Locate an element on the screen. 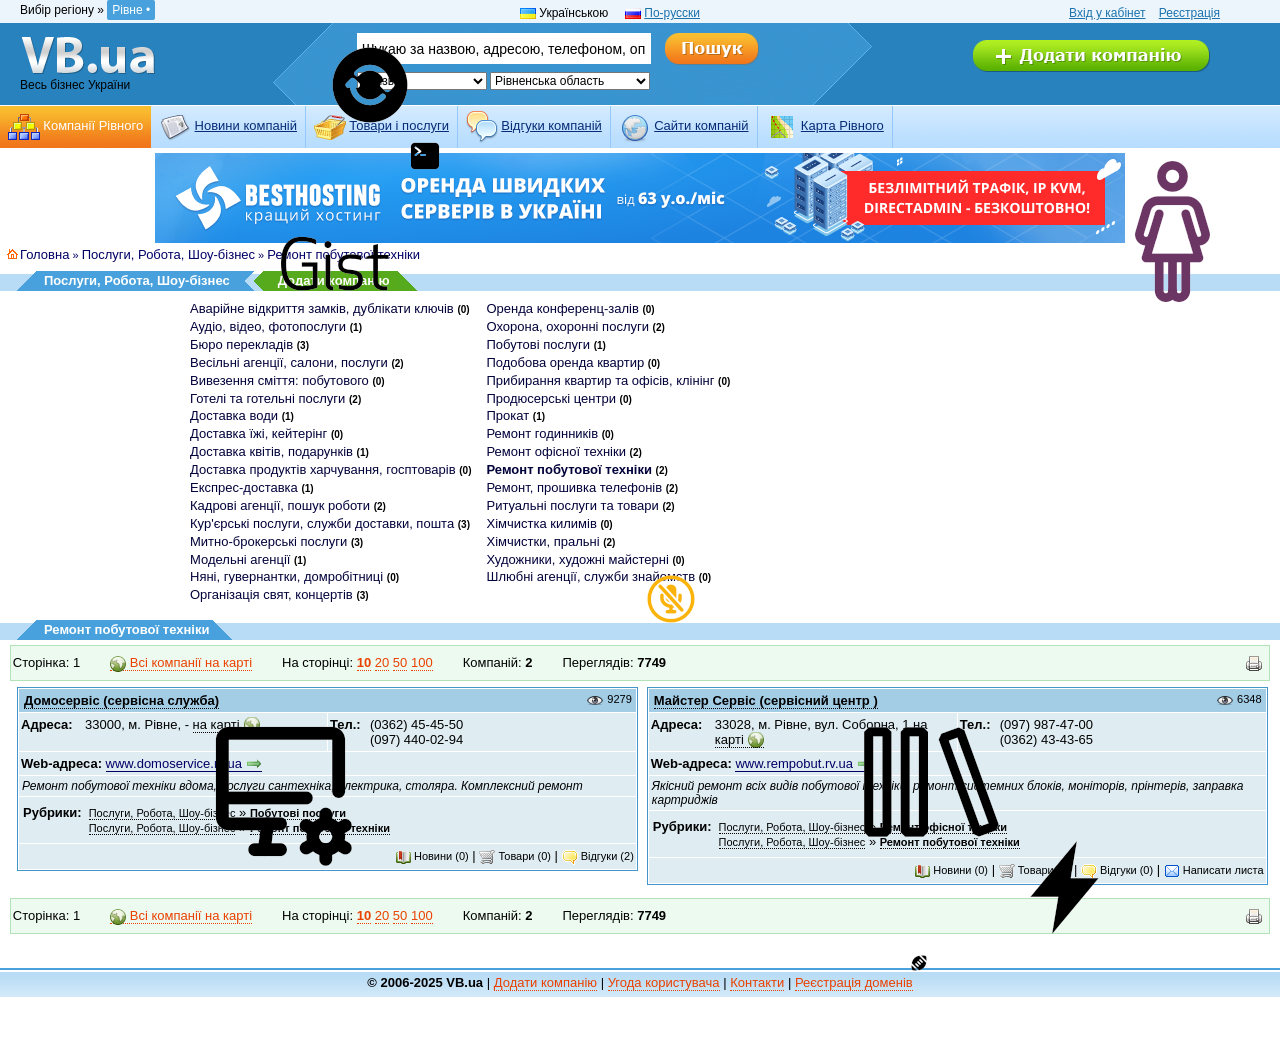 The width and height of the screenshot is (1280, 1037). access your saved library or collection is located at coordinates (928, 782).